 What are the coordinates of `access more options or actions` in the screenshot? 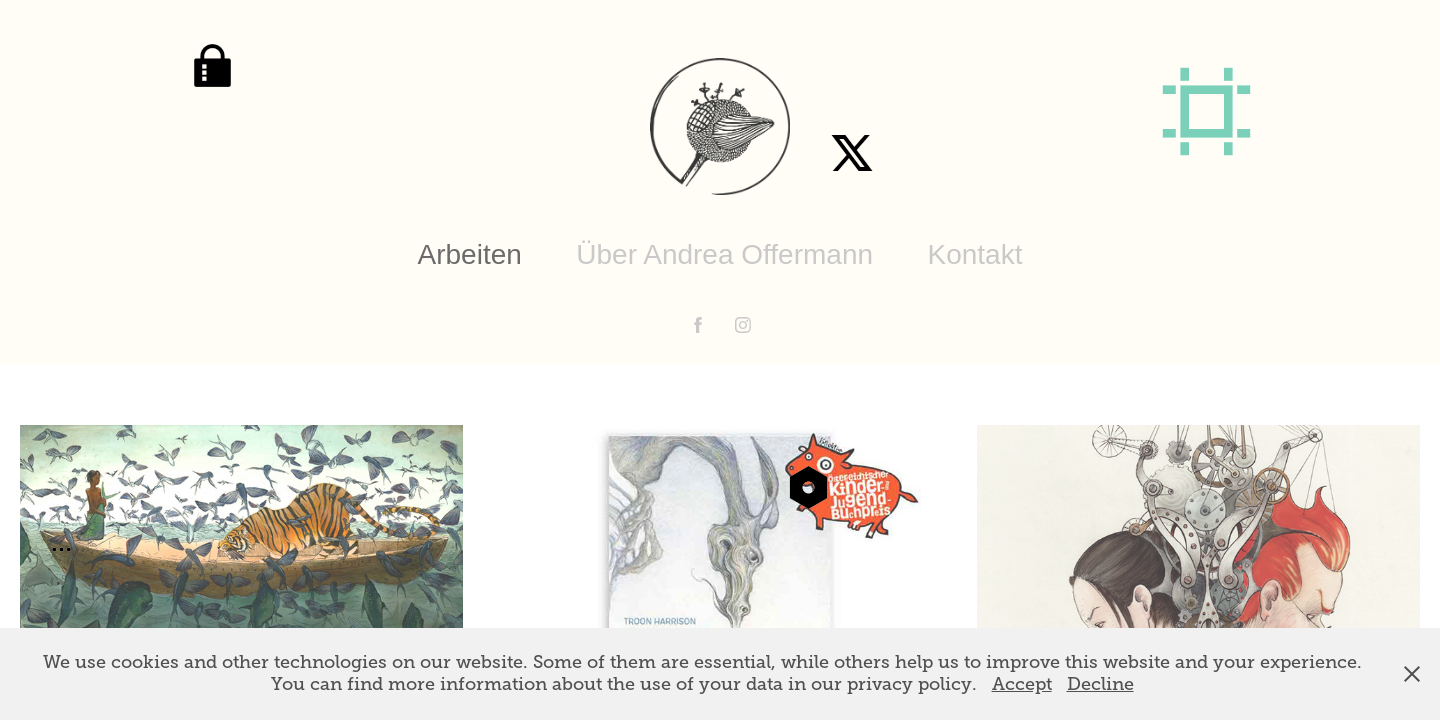 It's located at (61, 549).